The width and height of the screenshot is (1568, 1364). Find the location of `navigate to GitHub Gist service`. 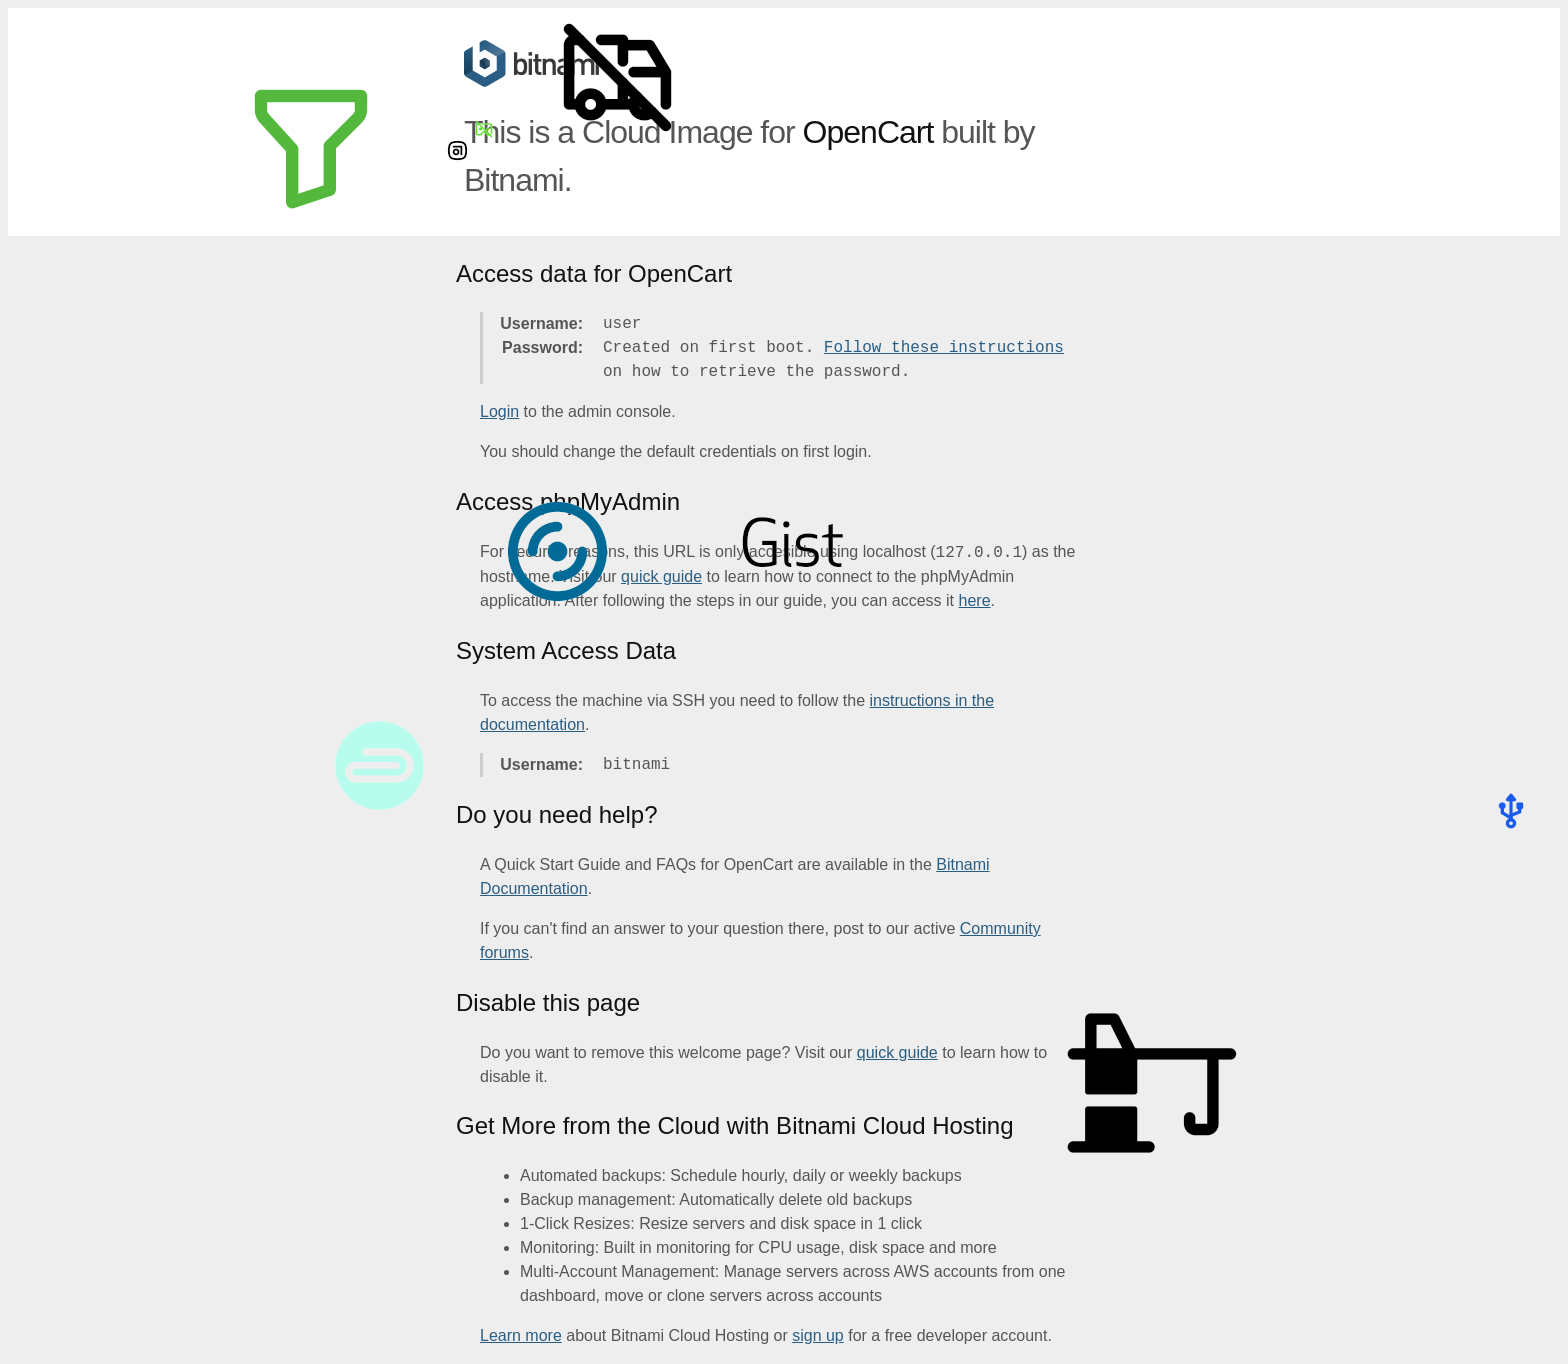

navigate to GitHub Gist service is located at coordinates (795, 542).